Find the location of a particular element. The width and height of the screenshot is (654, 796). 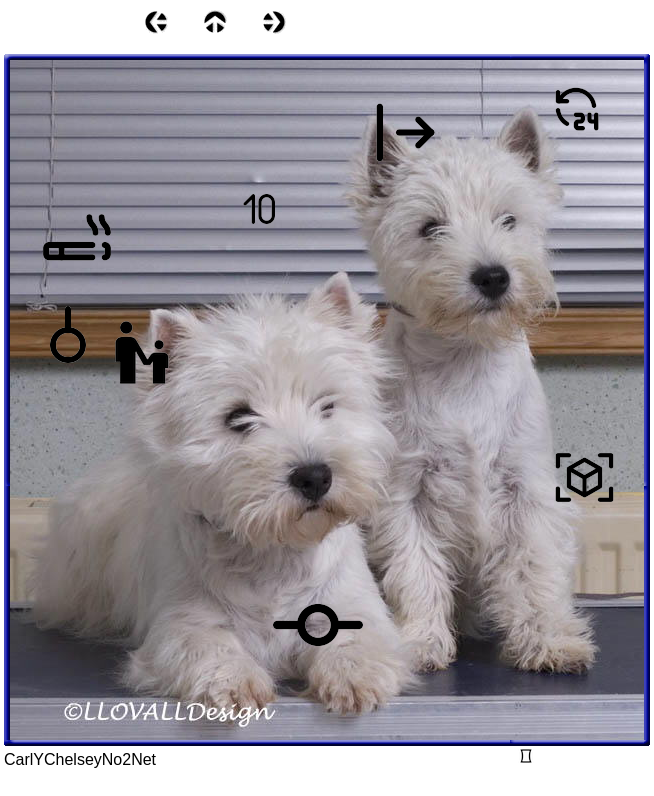

indicates a designated smoking area is located at coordinates (77, 245).